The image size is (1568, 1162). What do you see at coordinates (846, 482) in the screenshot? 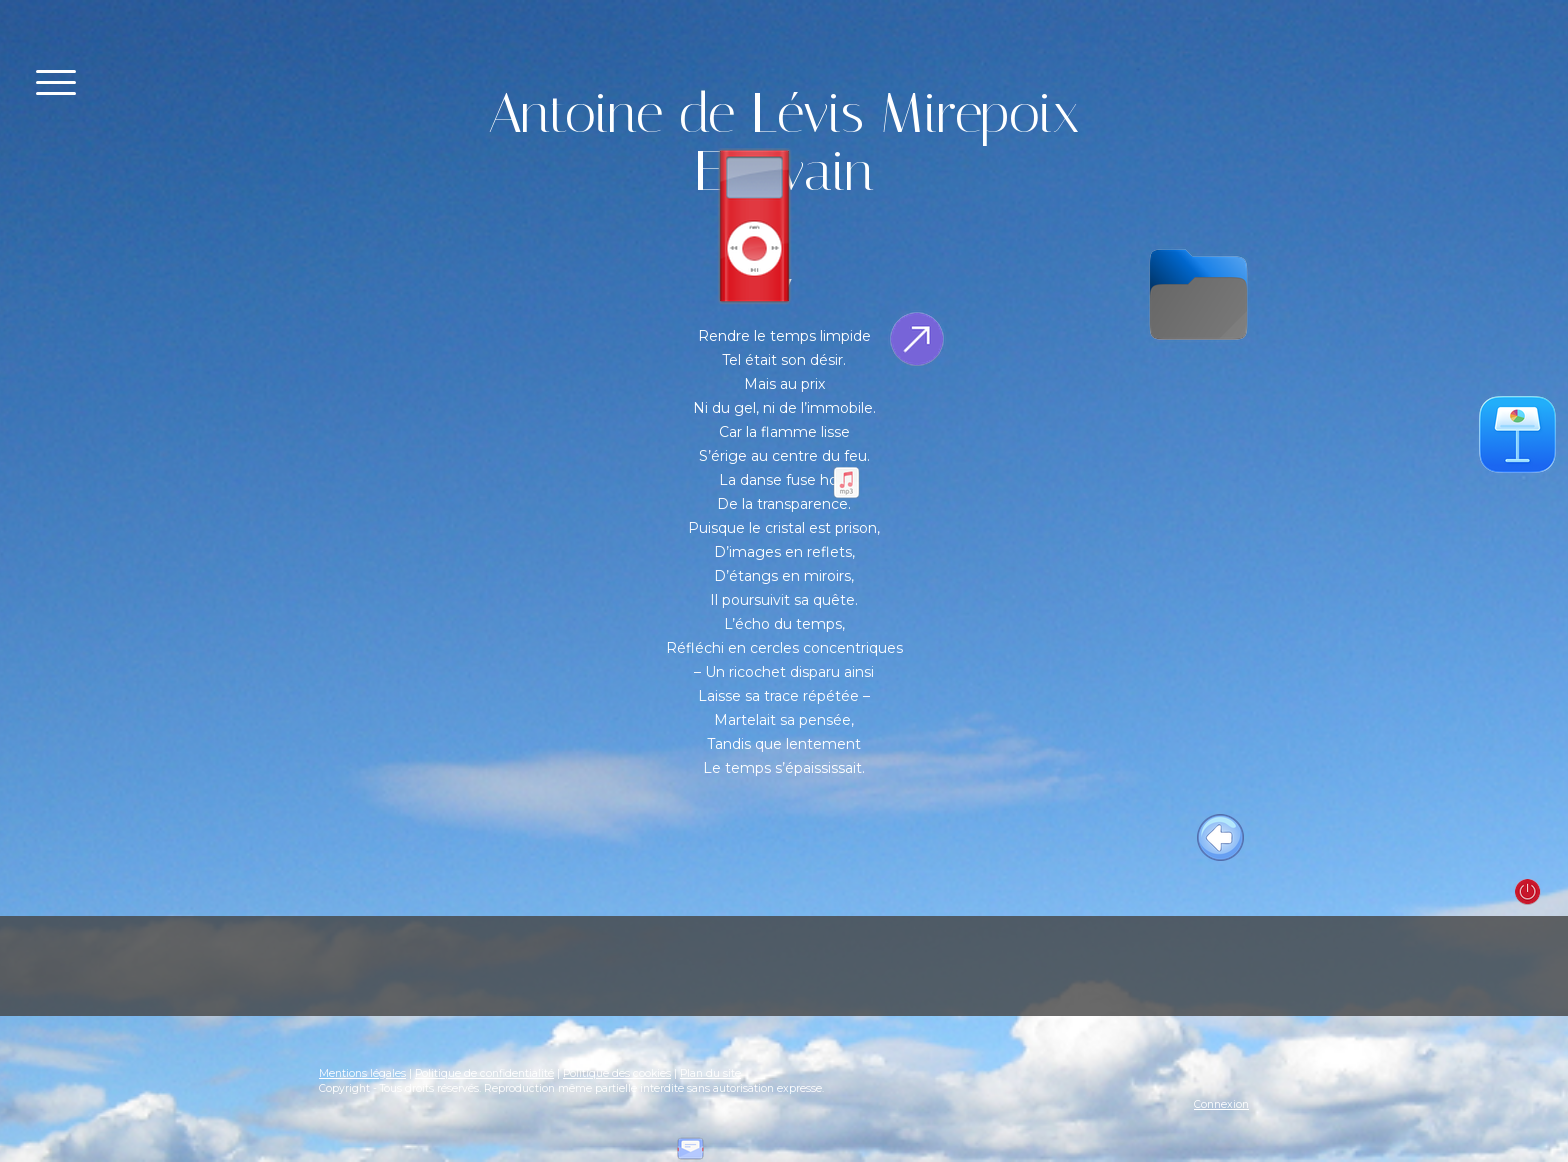
I see `an mp3 audio file` at bounding box center [846, 482].